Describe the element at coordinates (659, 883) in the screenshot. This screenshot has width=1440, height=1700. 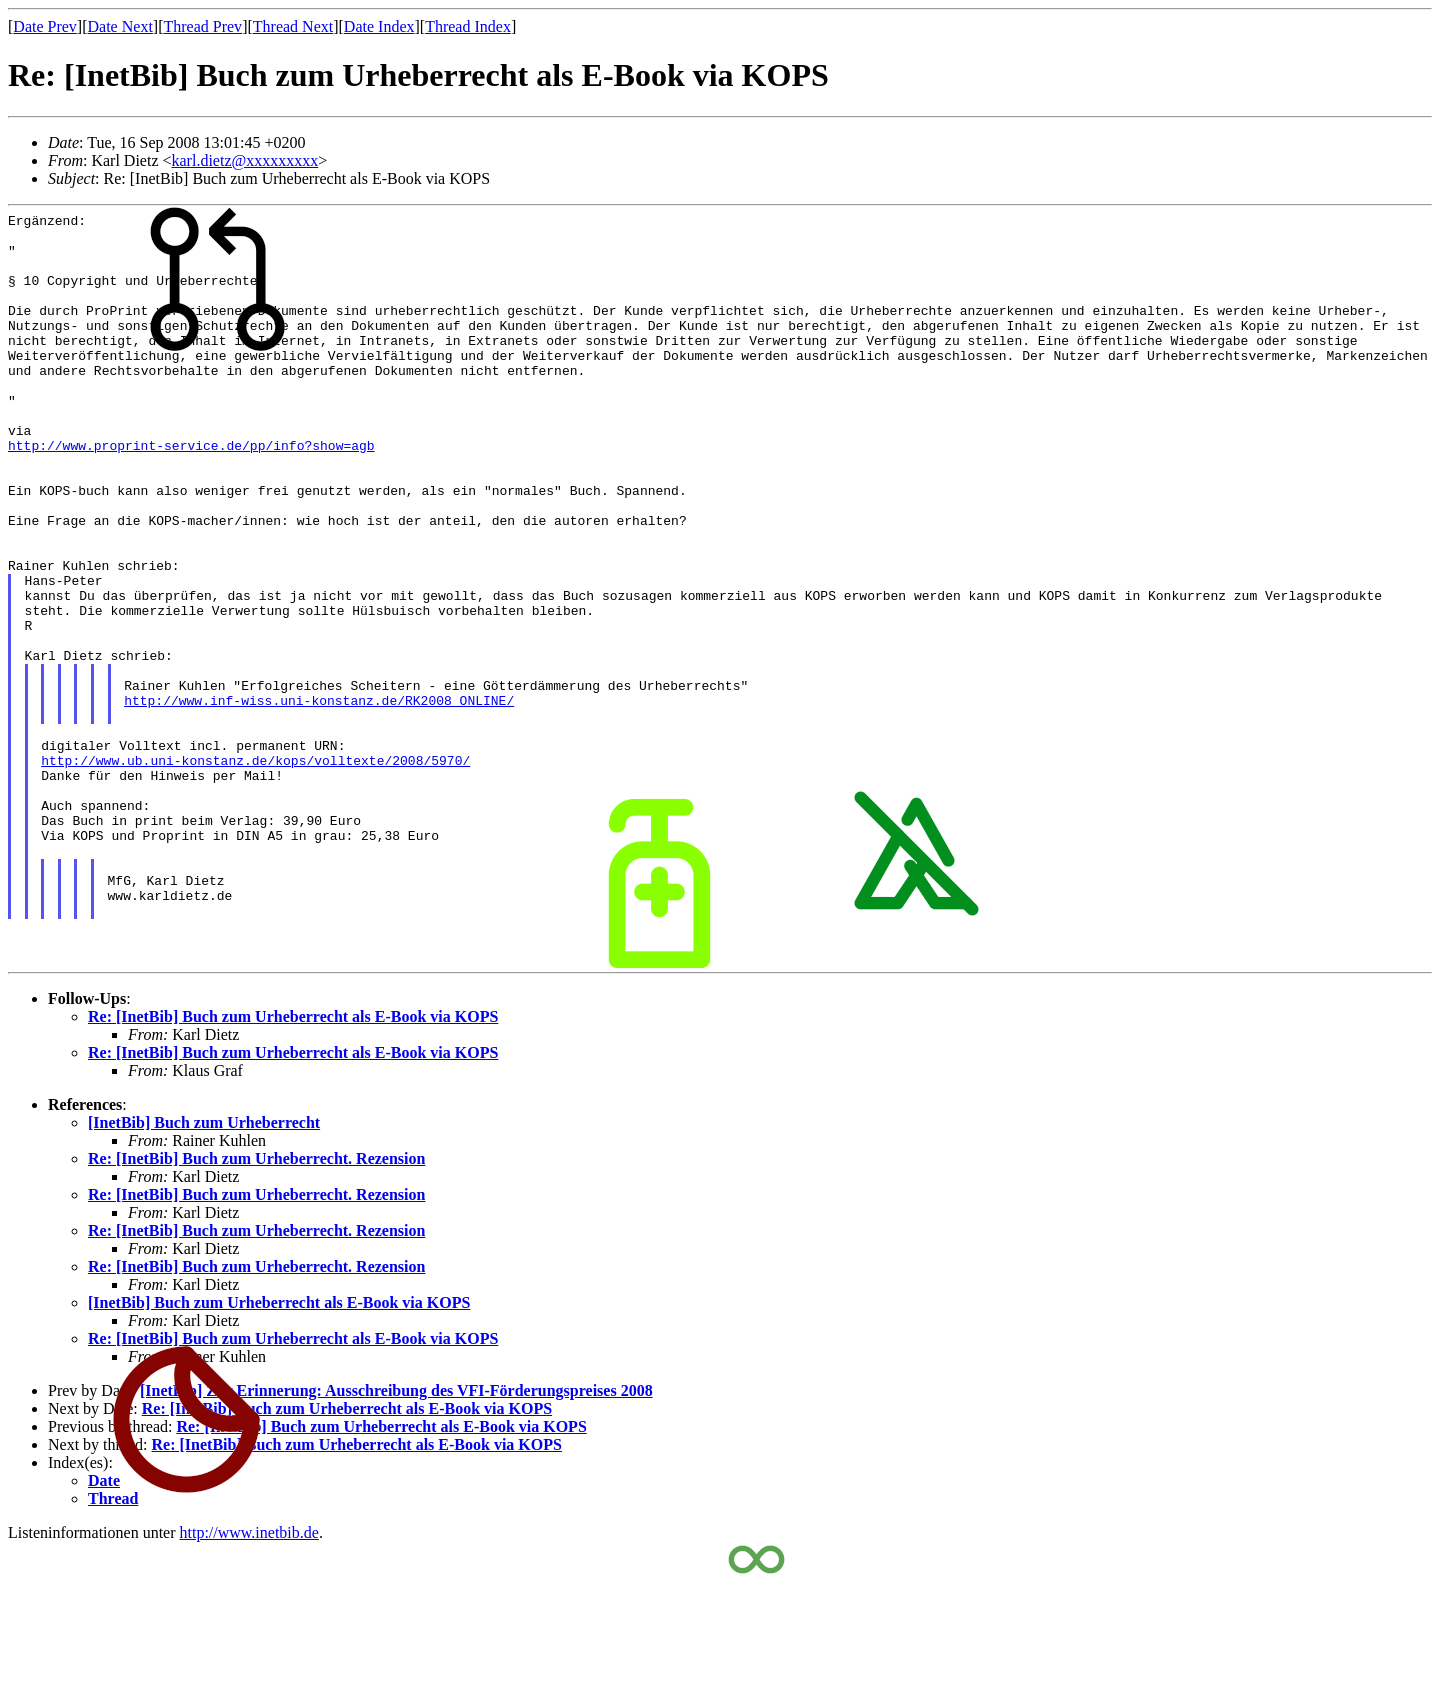
I see `access hygiene or sanitation information` at that location.